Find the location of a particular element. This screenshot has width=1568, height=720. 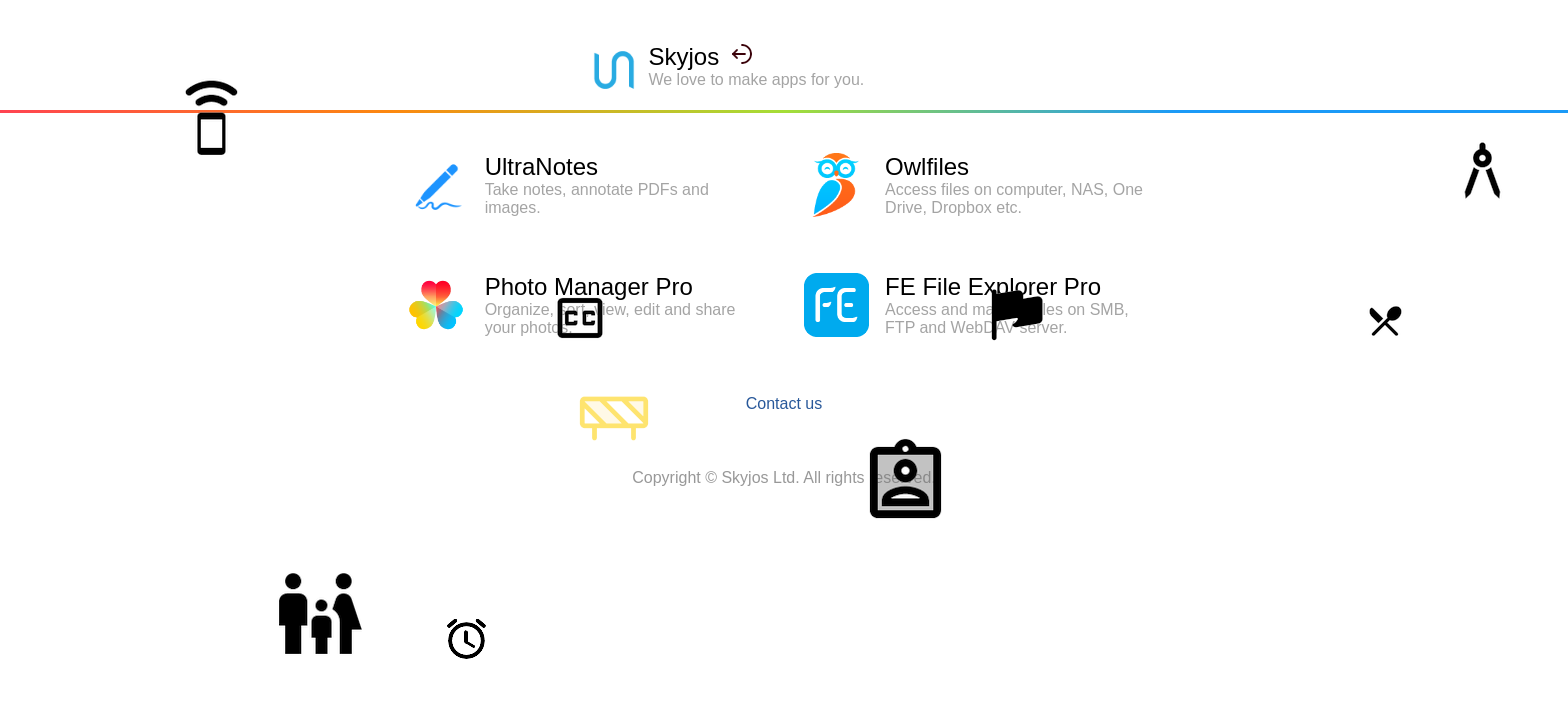

enable closed captions for video content is located at coordinates (580, 318).